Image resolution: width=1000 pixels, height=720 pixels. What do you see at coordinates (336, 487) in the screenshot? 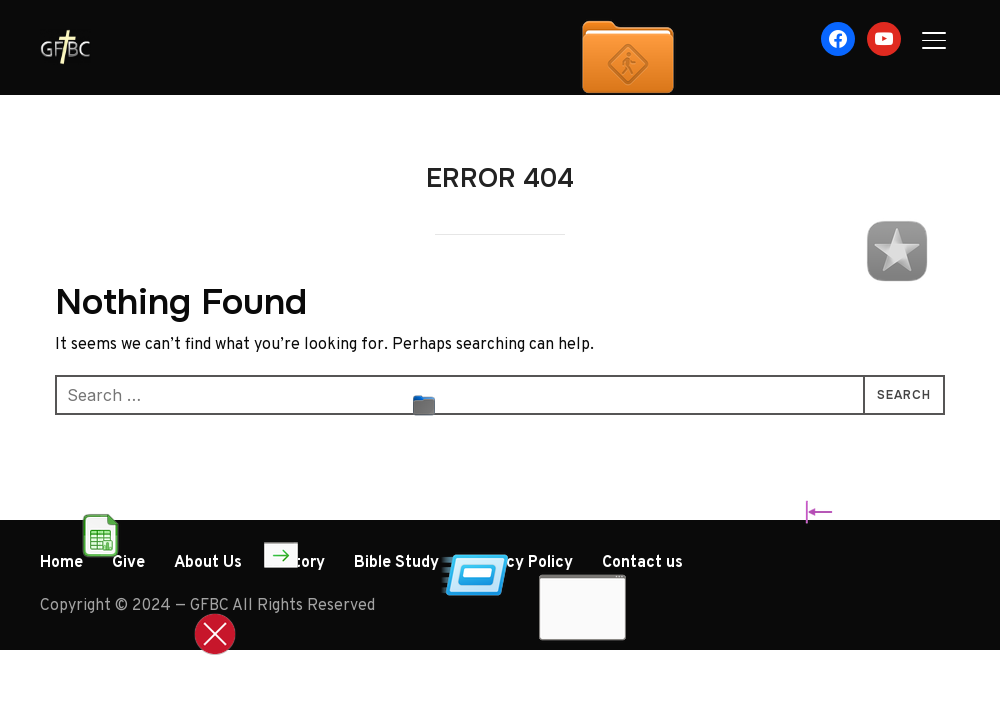
I see `open 3D Viewer app` at bounding box center [336, 487].